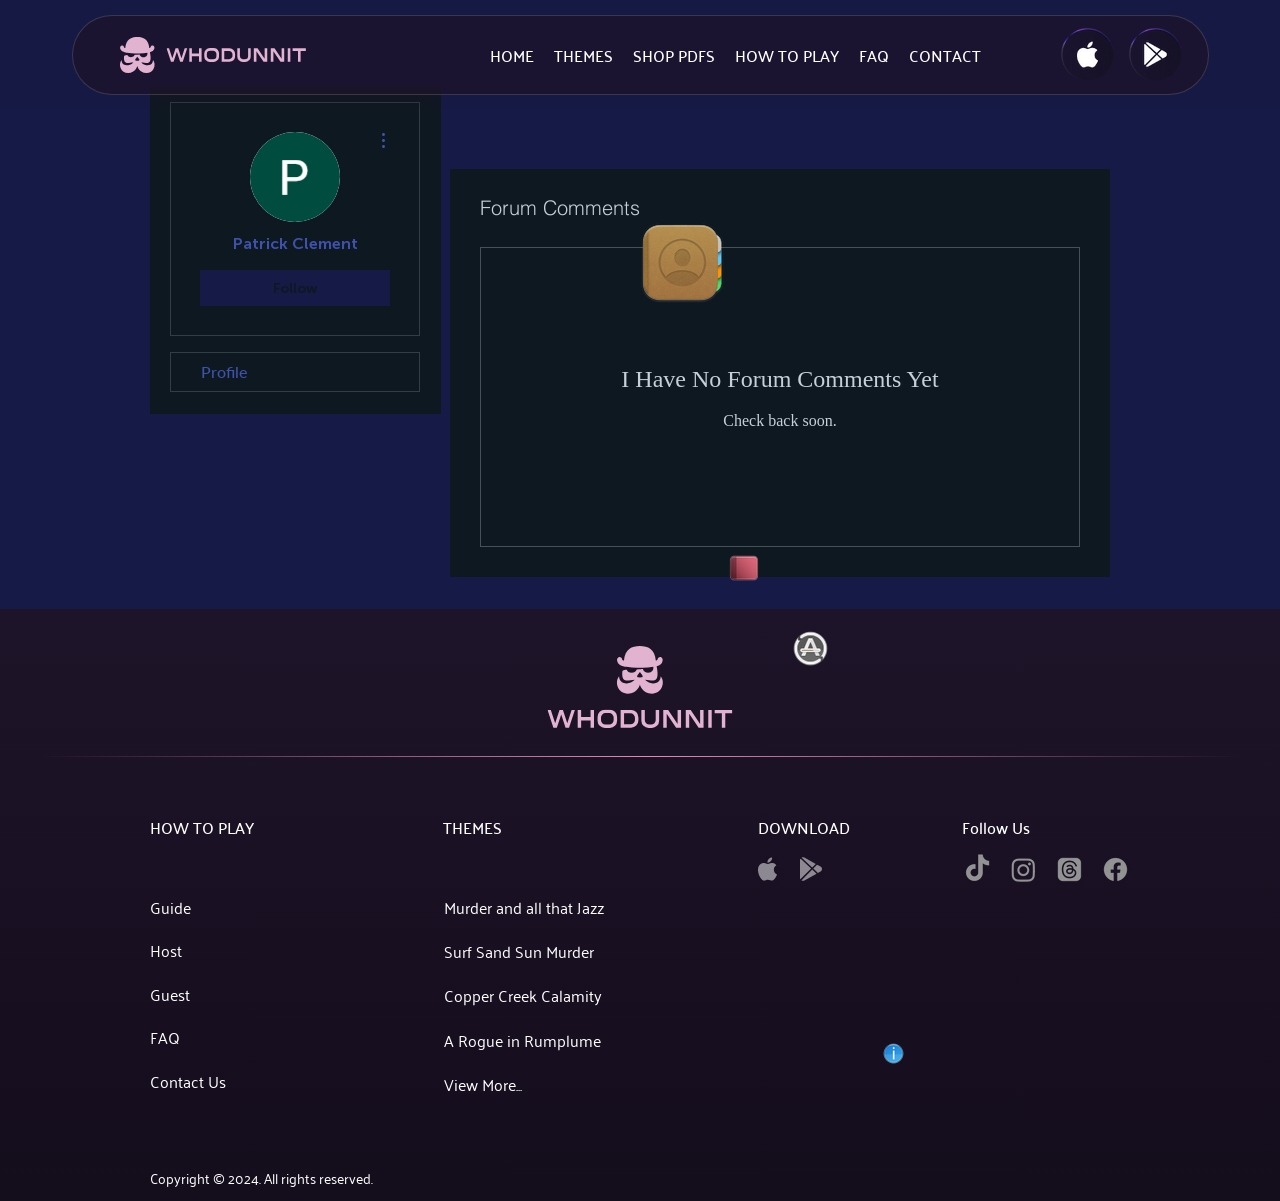  What do you see at coordinates (680, 262) in the screenshot?
I see `access contacts or address book` at bounding box center [680, 262].